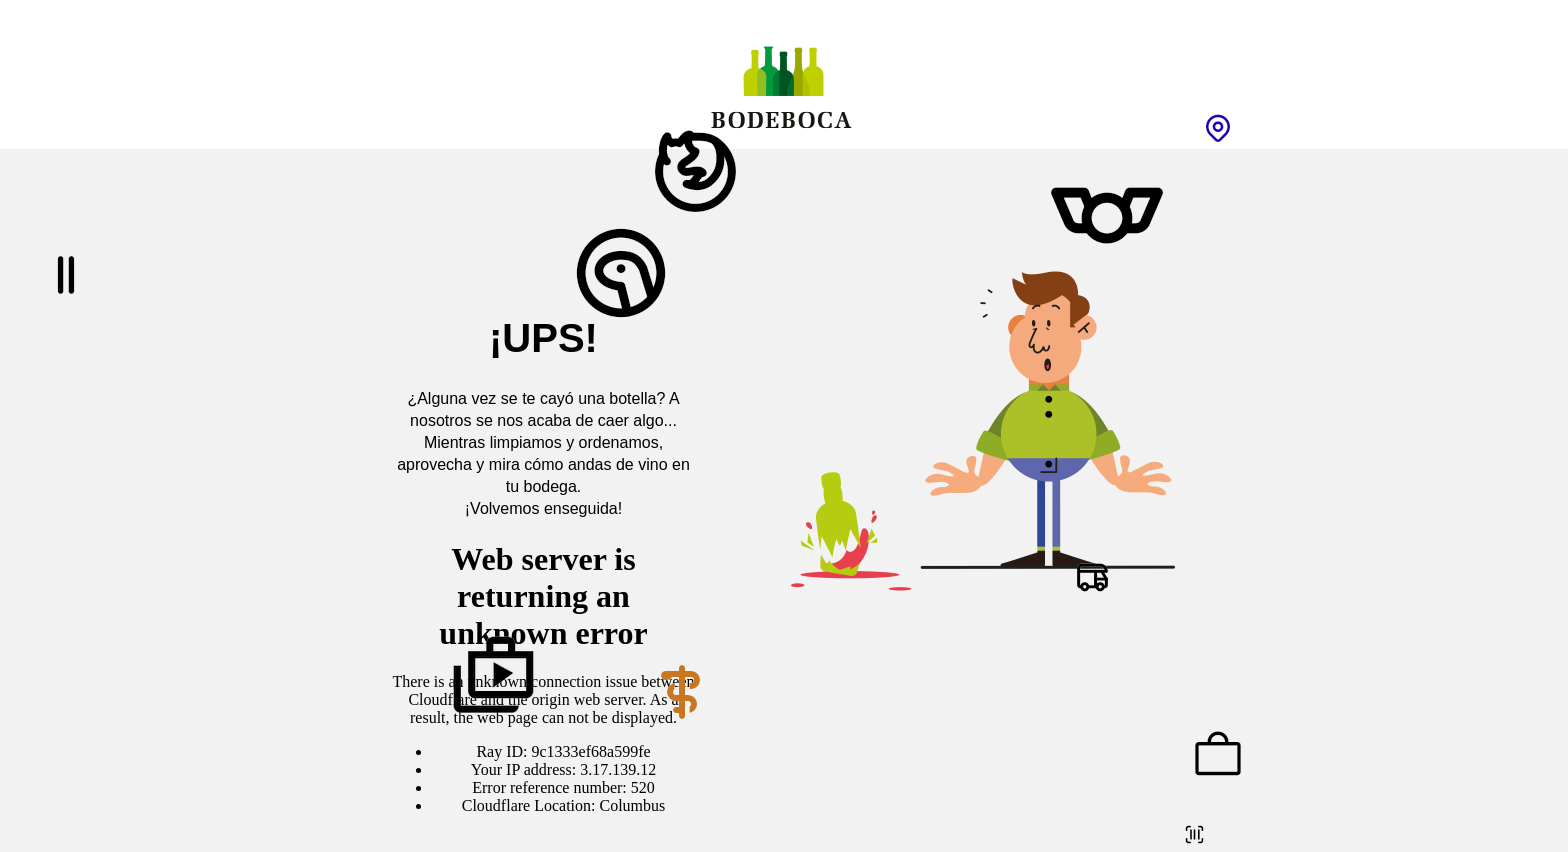 This screenshot has width=1568, height=852. What do you see at coordinates (1092, 577) in the screenshot?
I see `browse camper or RV rentals` at bounding box center [1092, 577].